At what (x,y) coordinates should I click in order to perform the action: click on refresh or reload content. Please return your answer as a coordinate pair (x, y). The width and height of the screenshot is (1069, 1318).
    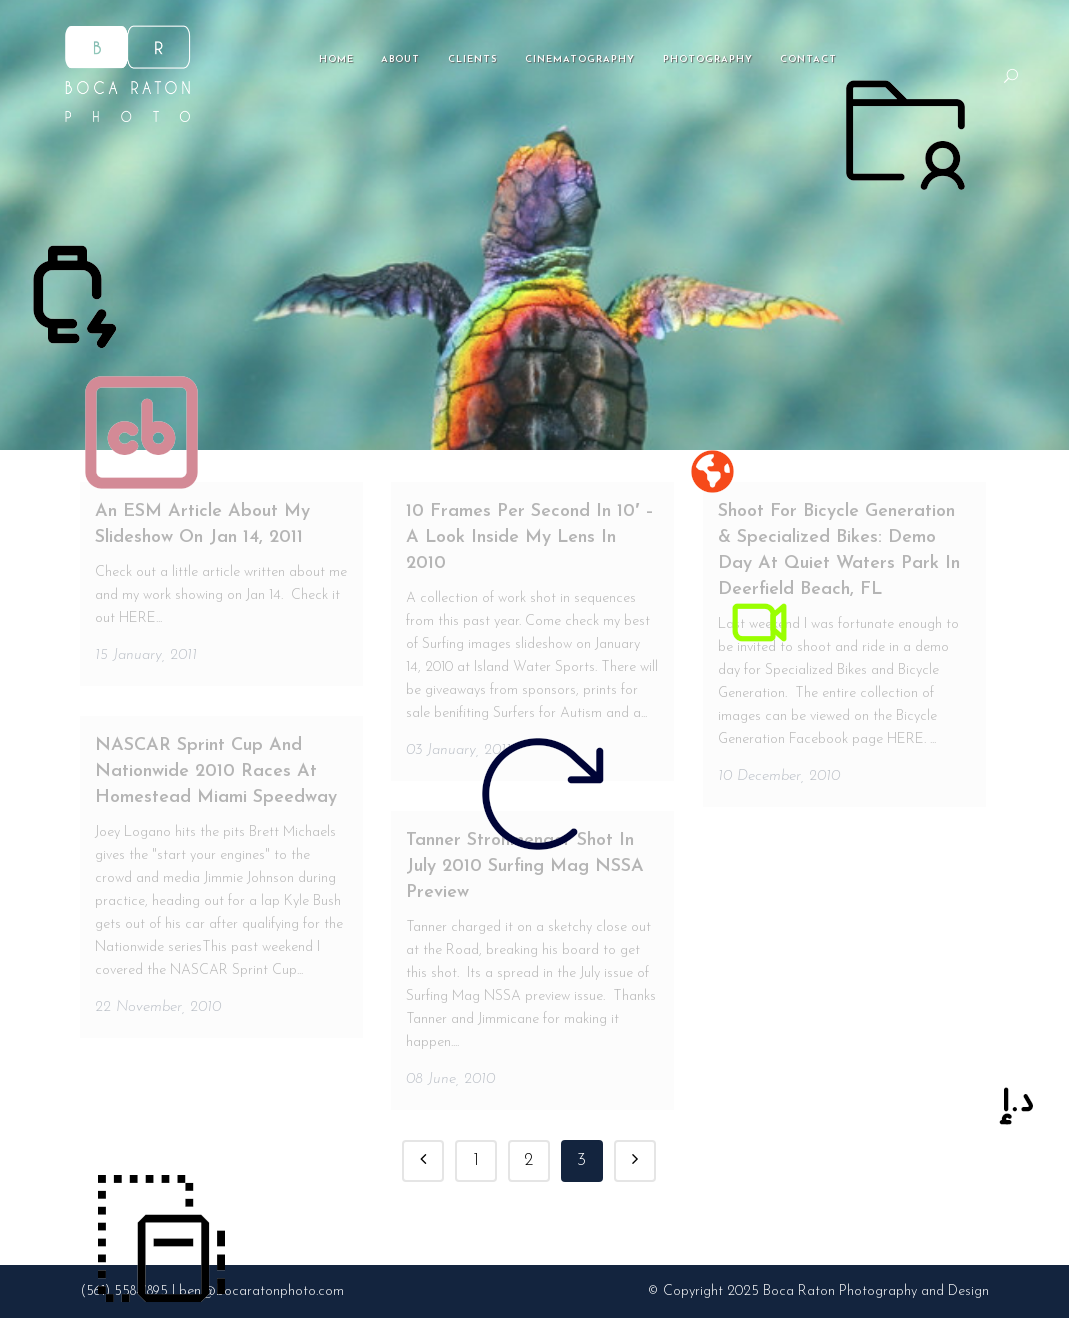
    Looking at the image, I should click on (538, 794).